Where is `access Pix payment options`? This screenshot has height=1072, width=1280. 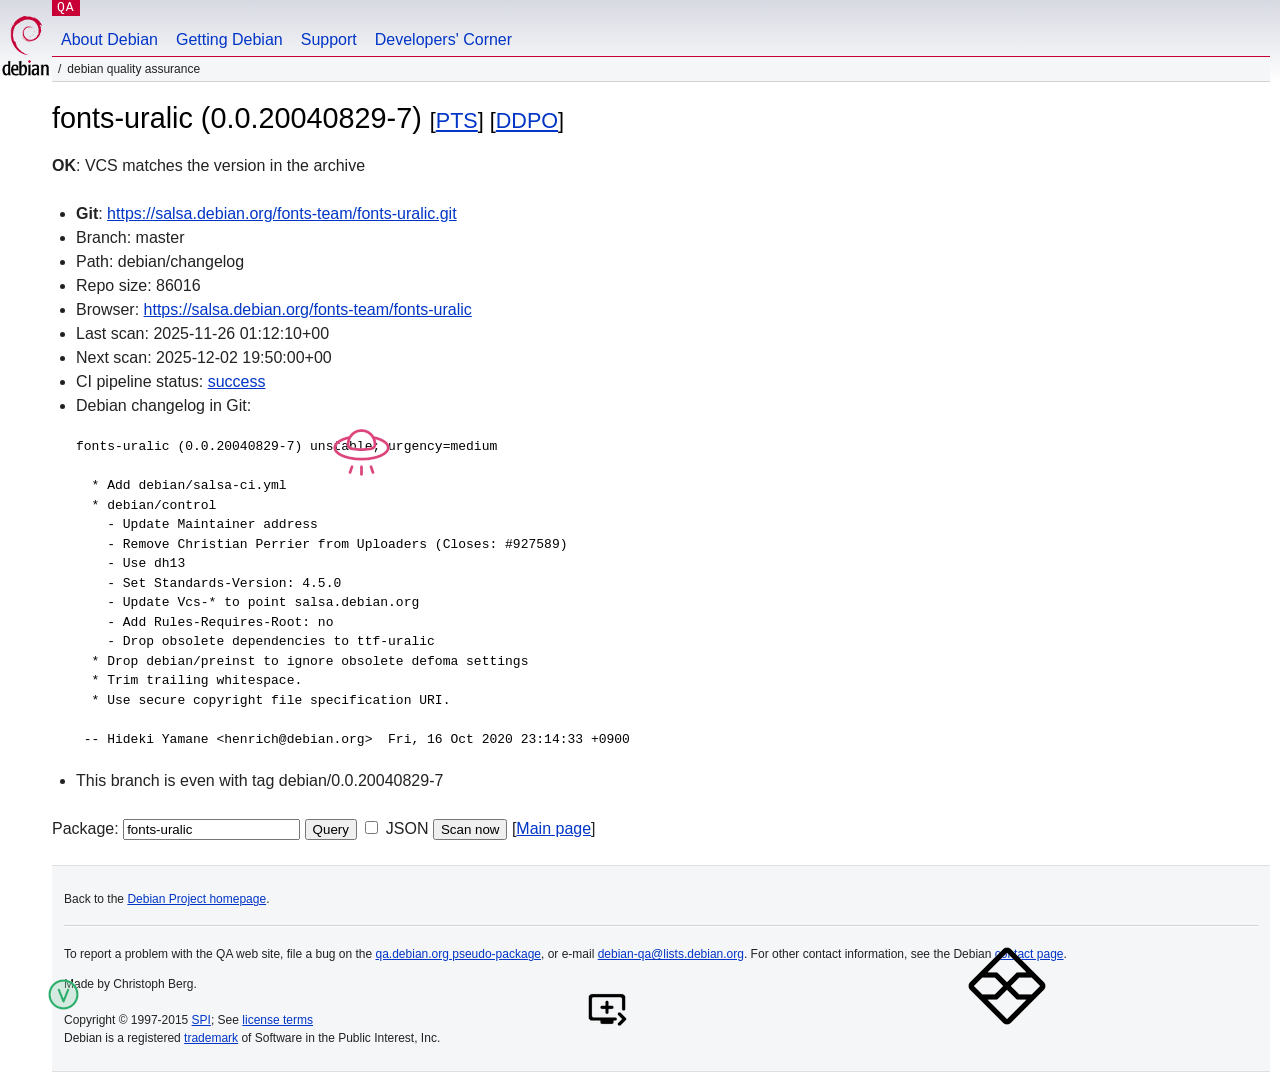
access Pix payment options is located at coordinates (1007, 986).